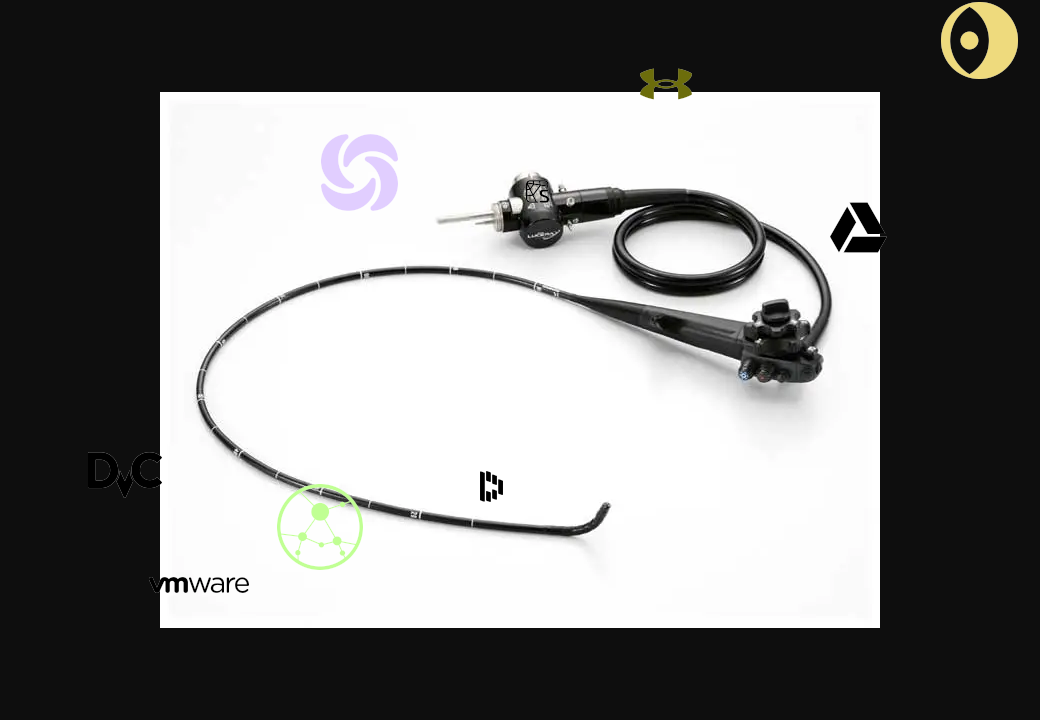  I want to click on open the sololearn app, so click(359, 172).